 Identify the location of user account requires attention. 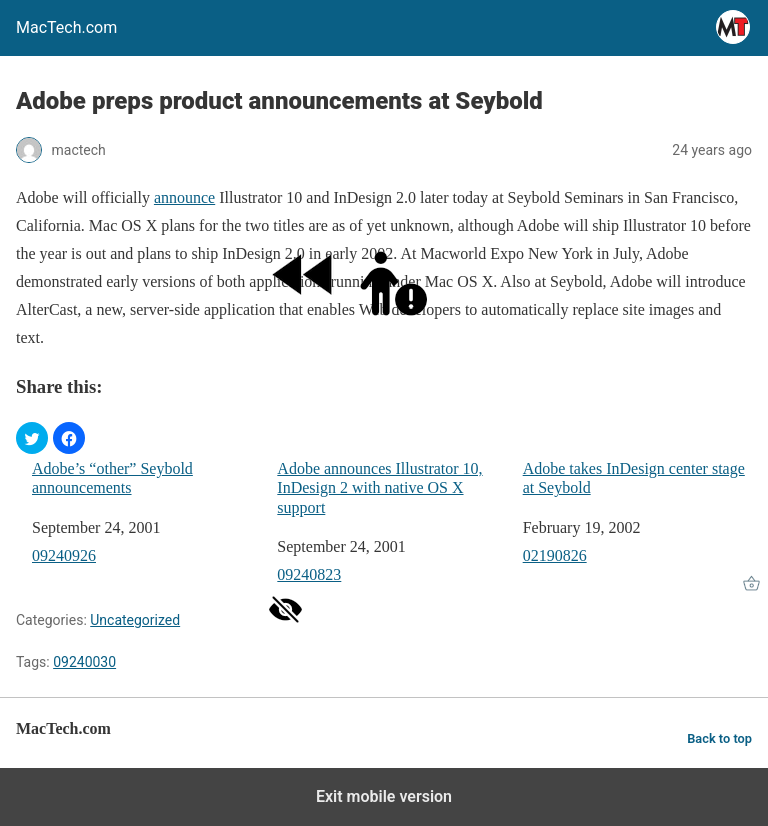
(391, 283).